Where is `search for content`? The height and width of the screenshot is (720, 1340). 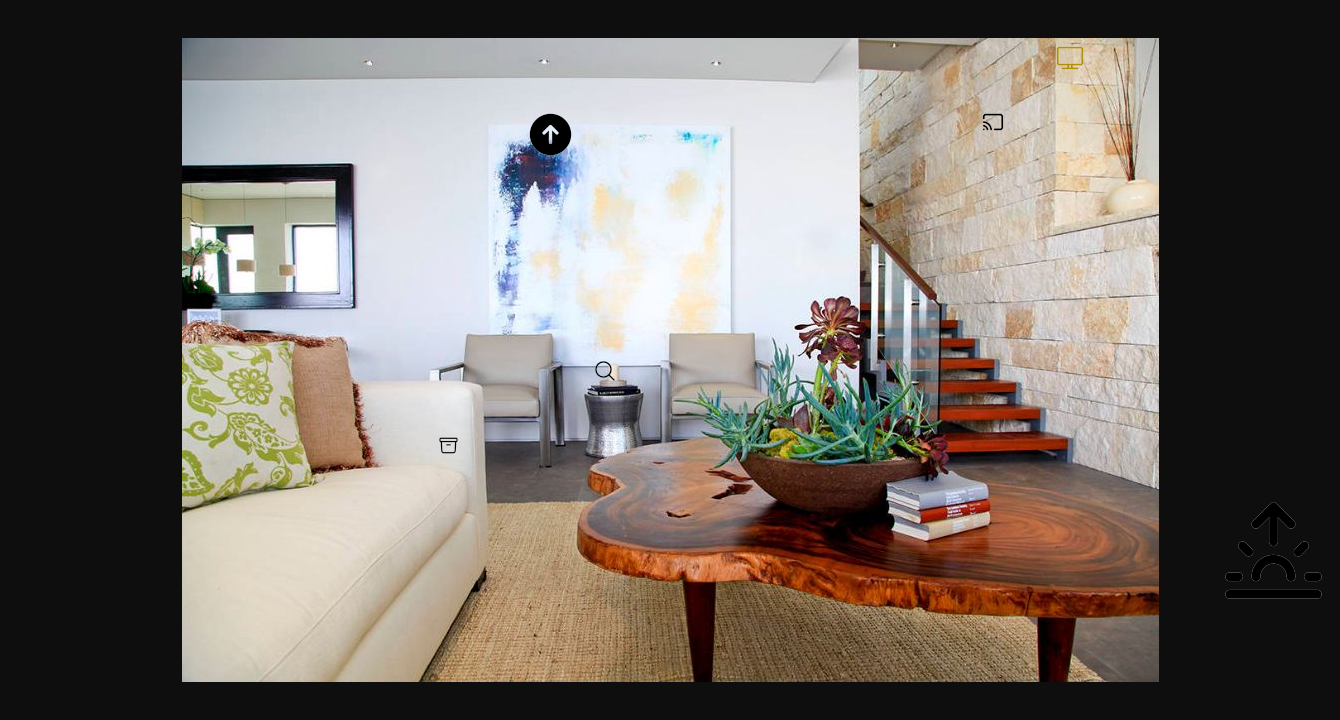
search for content is located at coordinates (605, 371).